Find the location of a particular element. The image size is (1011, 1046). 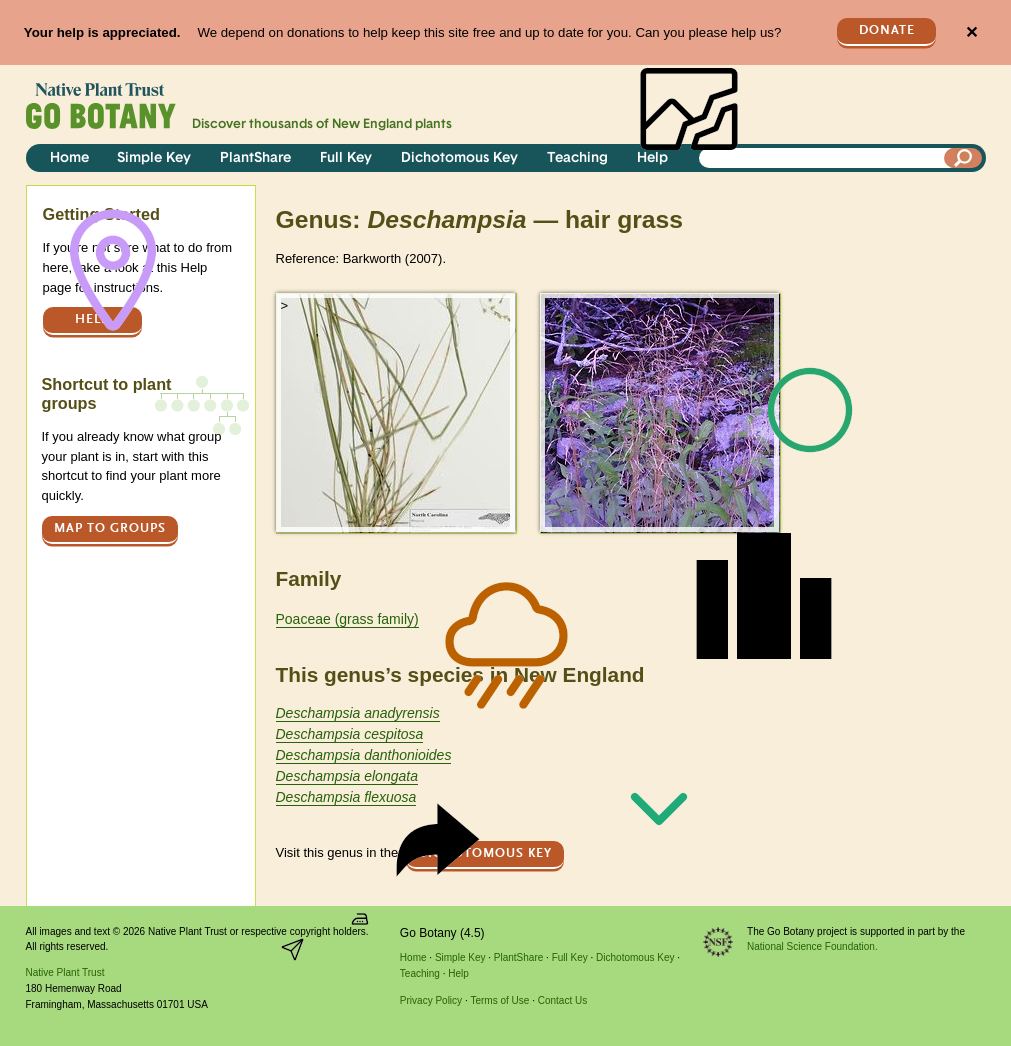

view rankings or leaderboard is located at coordinates (764, 596).